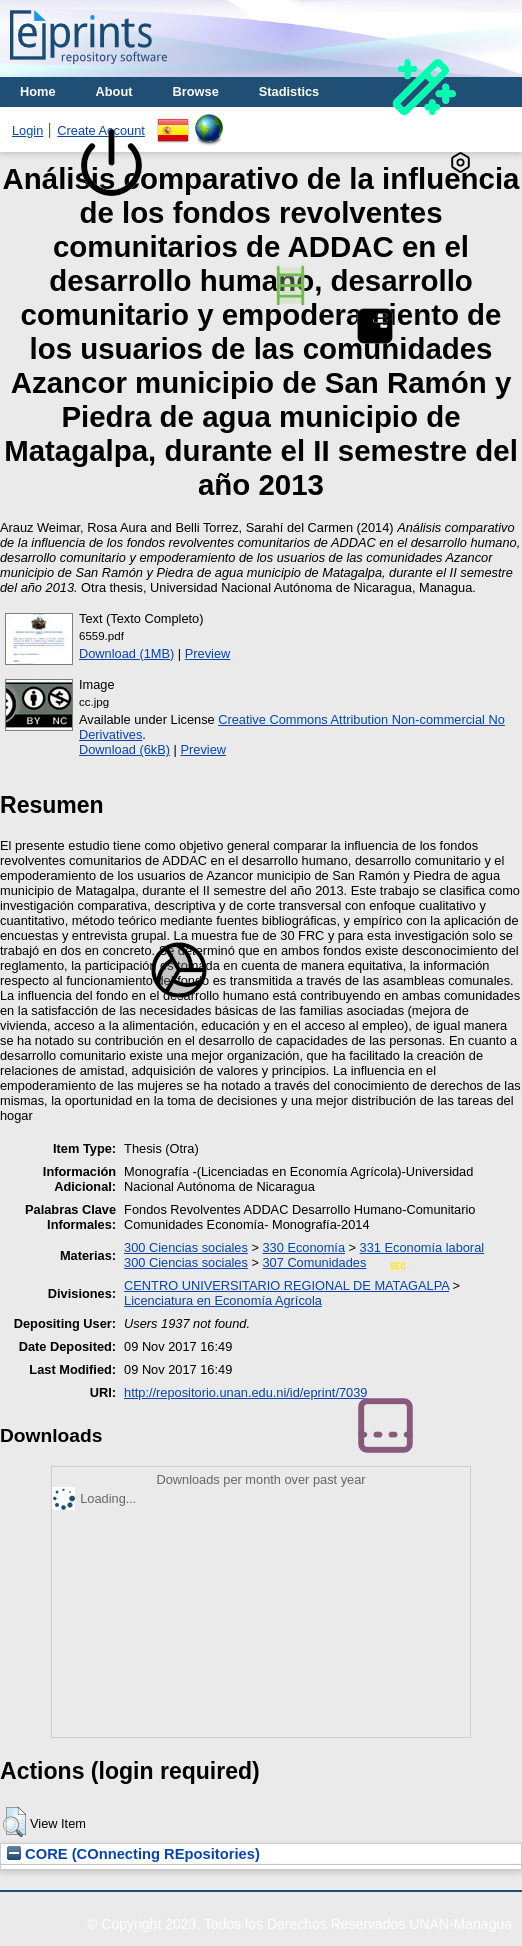 This screenshot has height=1946, width=522. What do you see at coordinates (290, 285) in the screenshot?
I see `access step-by-step instructions or tutorials` at bounding box center [290, 285].